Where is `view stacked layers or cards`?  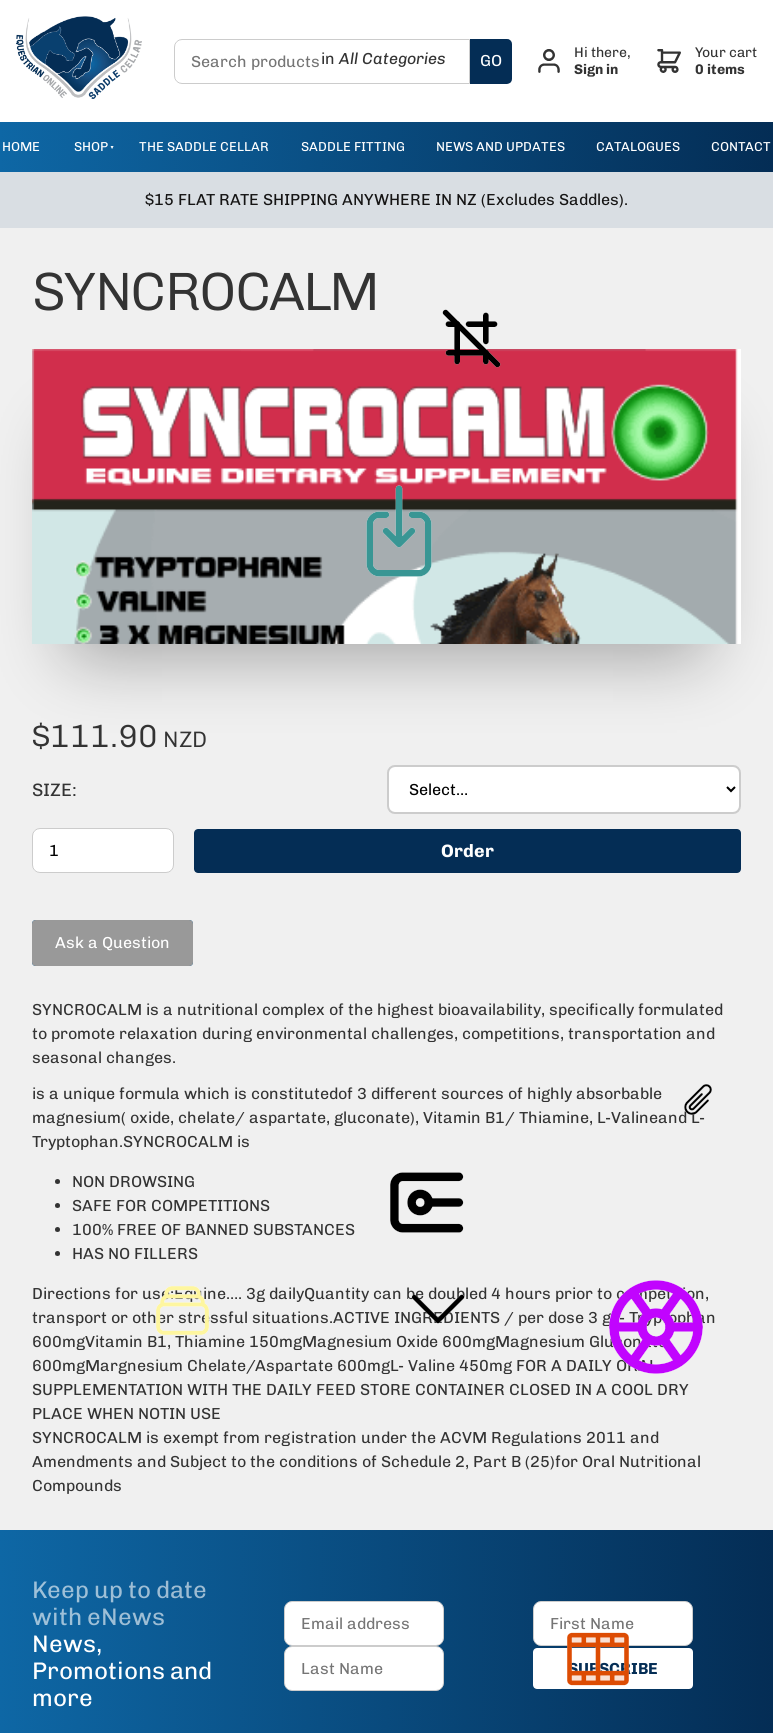
view stacked layers or cards is located at coordinates (182, 1310).